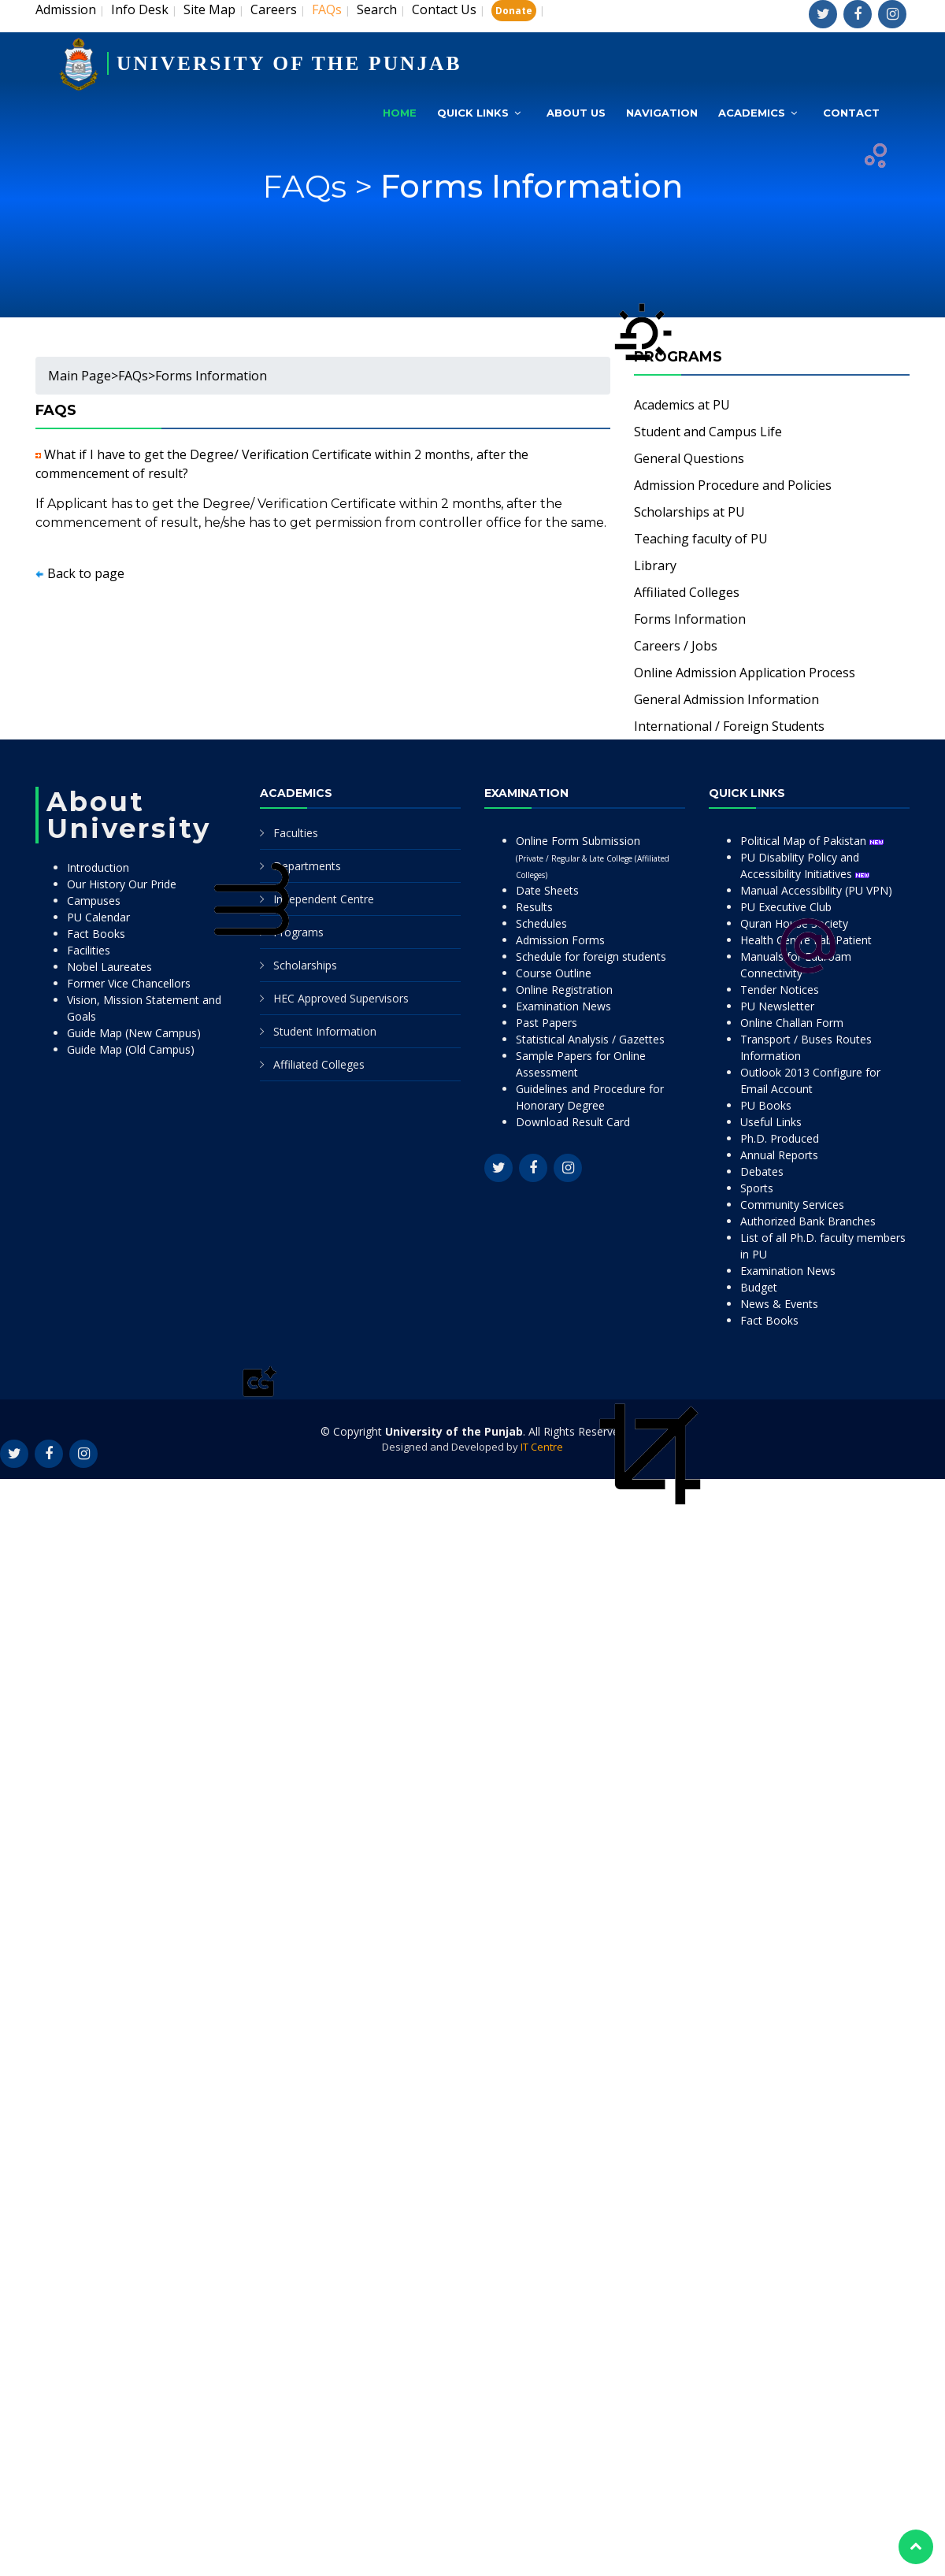 The width and height of the screenshot is (945, 2576). What do you see at coordinates (876, 155) in the screenshot?
I see `view bubble chart visualization` at bounding box center [876, 155].